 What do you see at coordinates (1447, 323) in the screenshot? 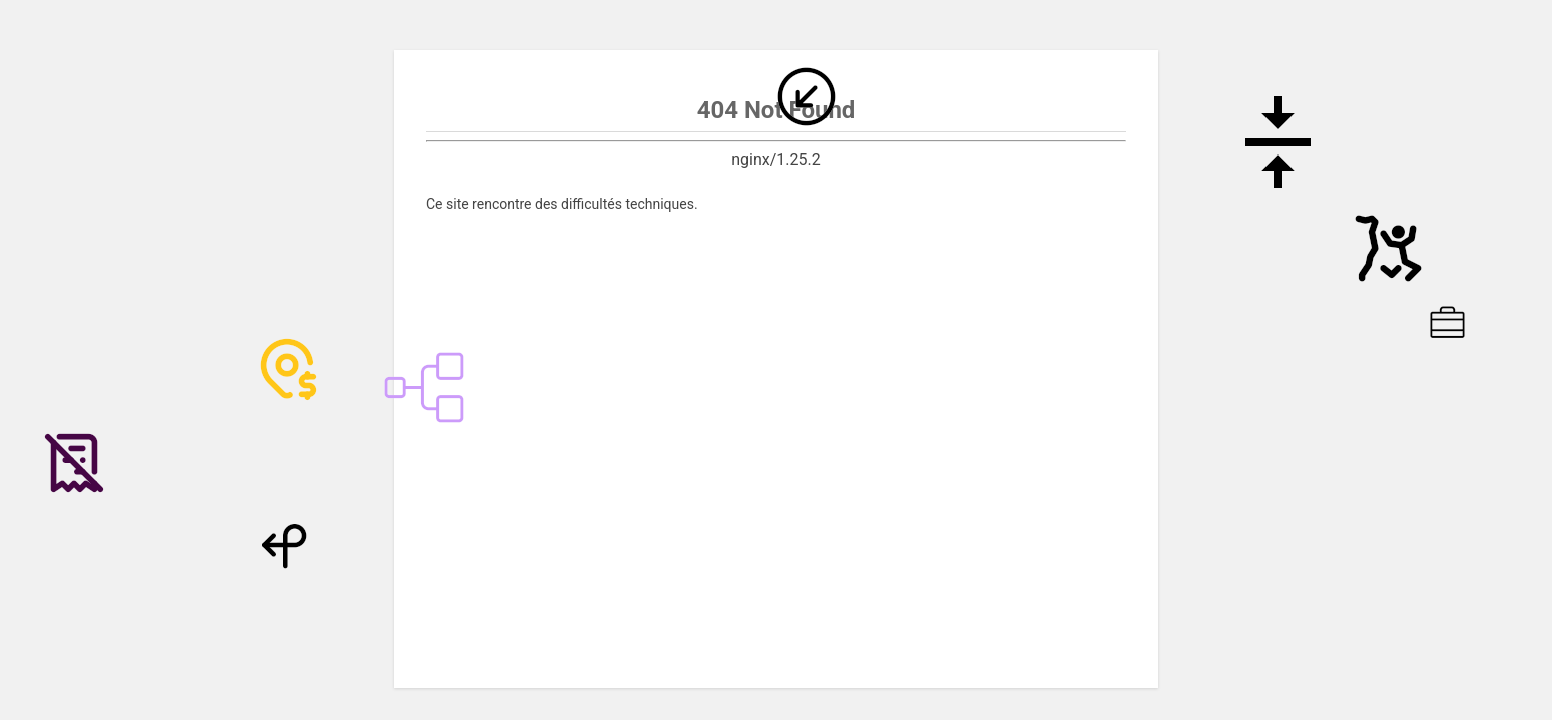
I see `access work or business documents` at bounding box center [1447, 323].